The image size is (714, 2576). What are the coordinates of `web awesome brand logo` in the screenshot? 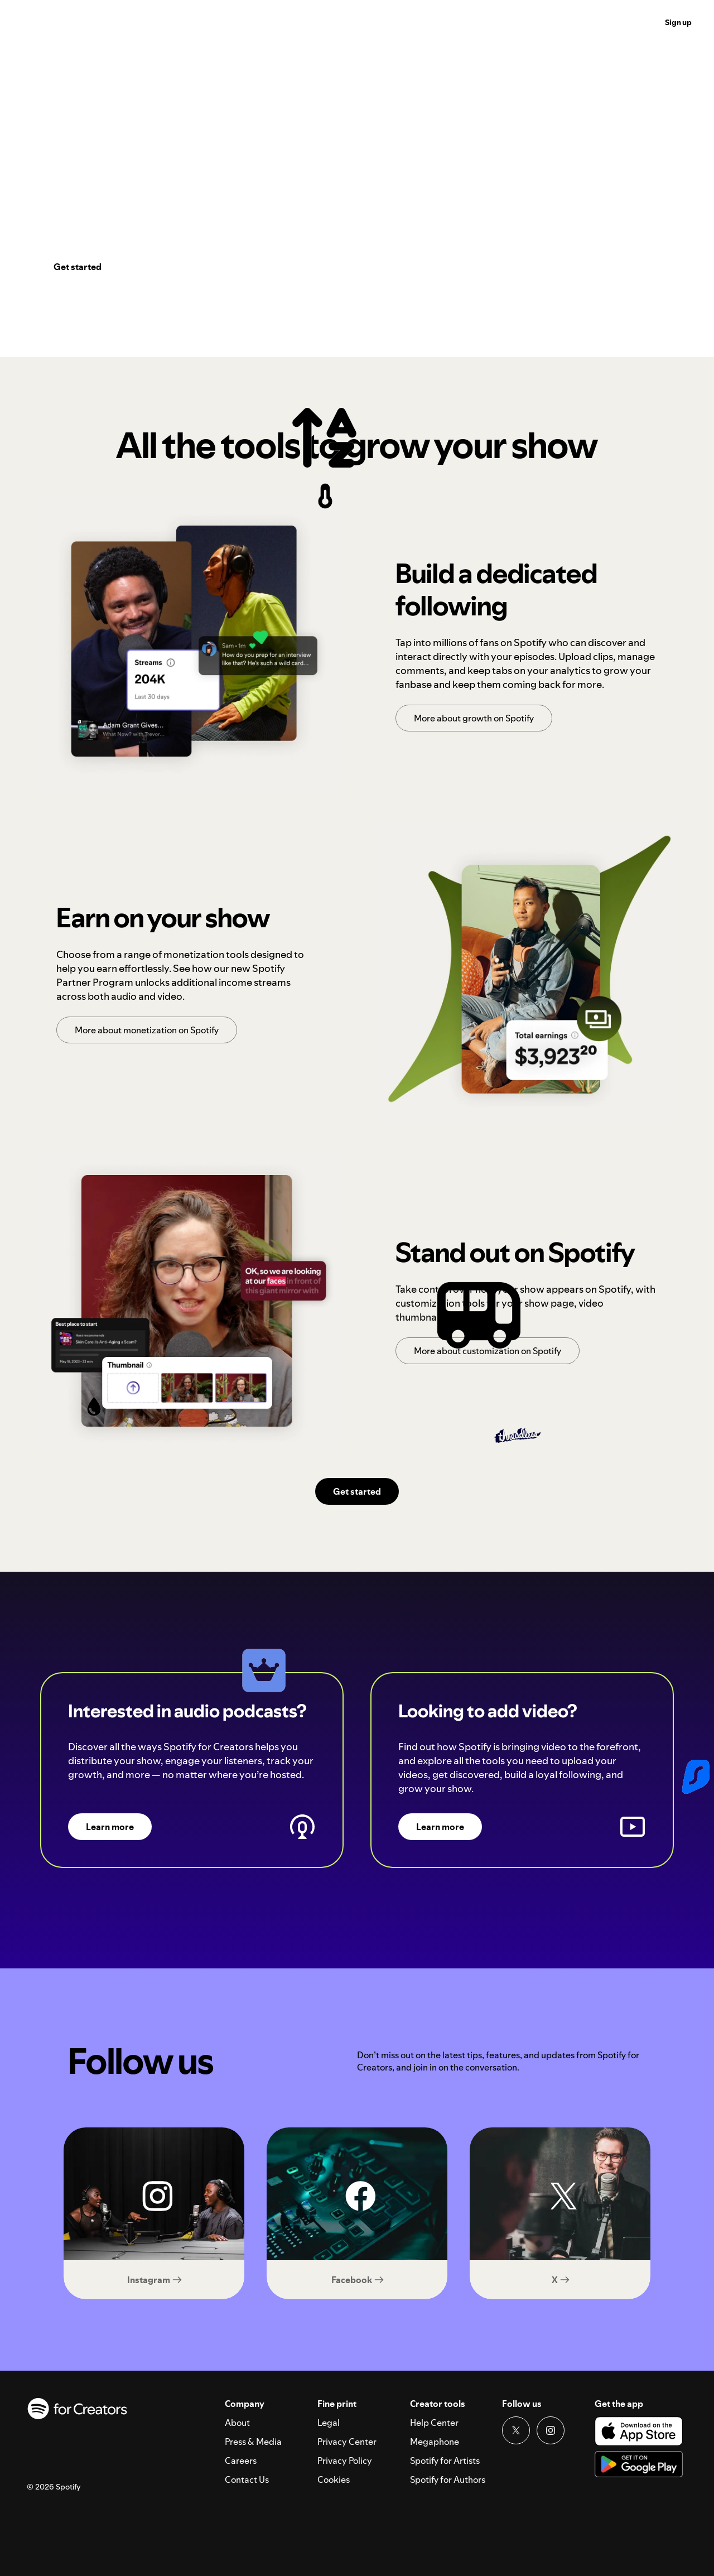 It's located at (264, 1670).